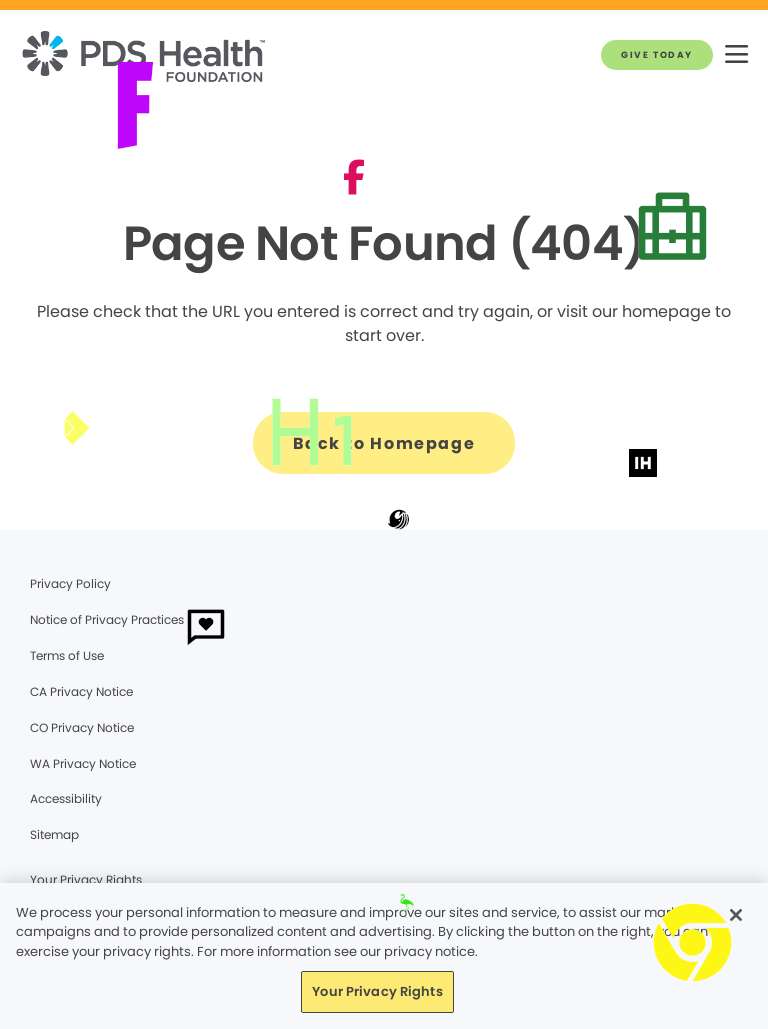  I want to click on open collabora online document editor, so click(77, 428).